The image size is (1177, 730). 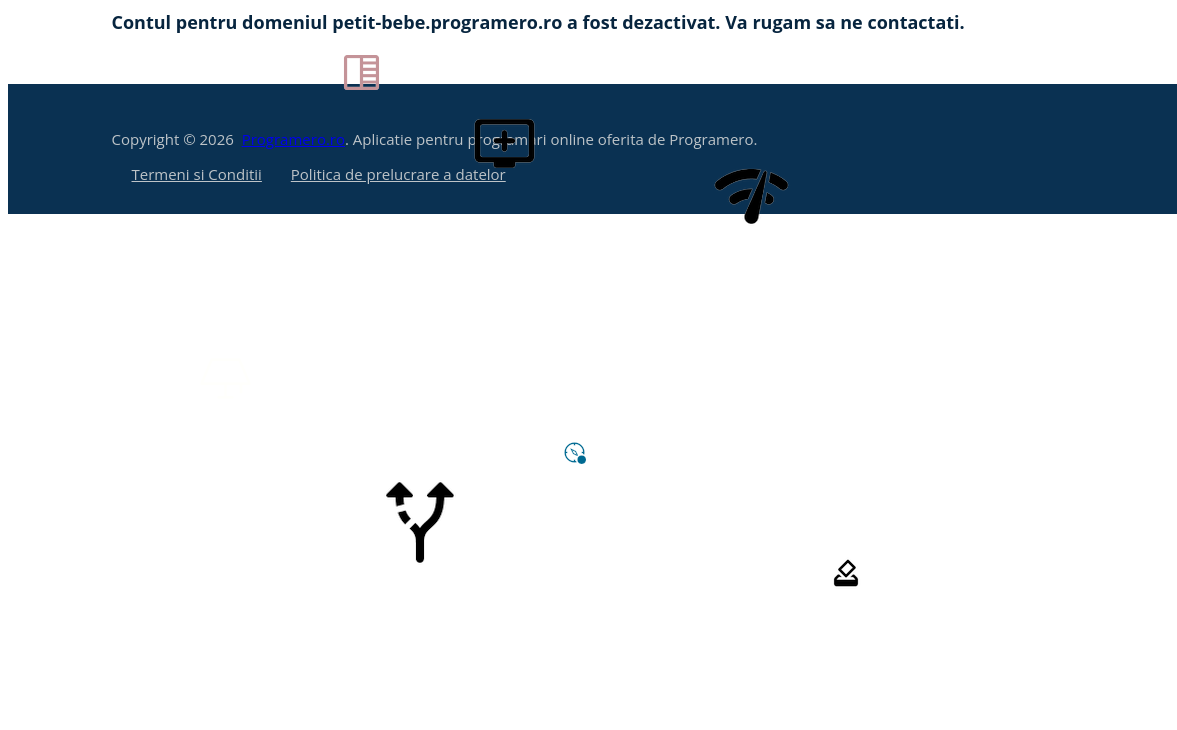 I want to click on toggle lamp or lighting control, so click(x=225, y=378).